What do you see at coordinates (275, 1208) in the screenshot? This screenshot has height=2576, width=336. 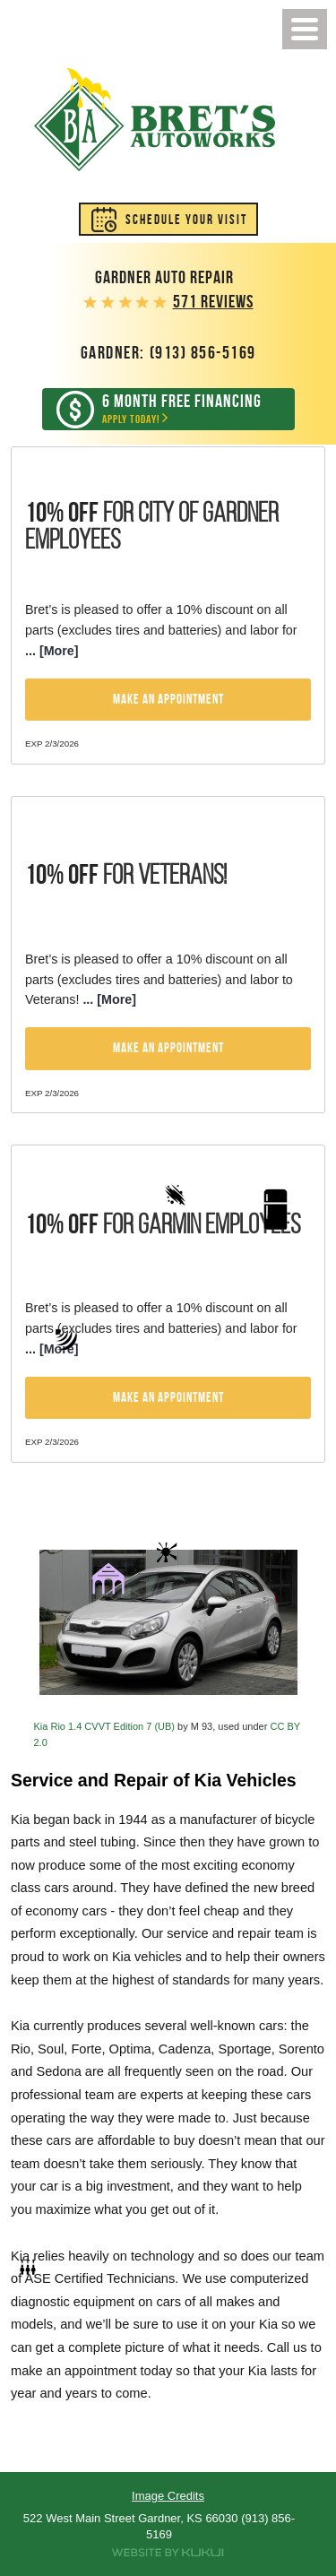 I see `access kitchen or food storage settings` at bounding box center [275, 1208].